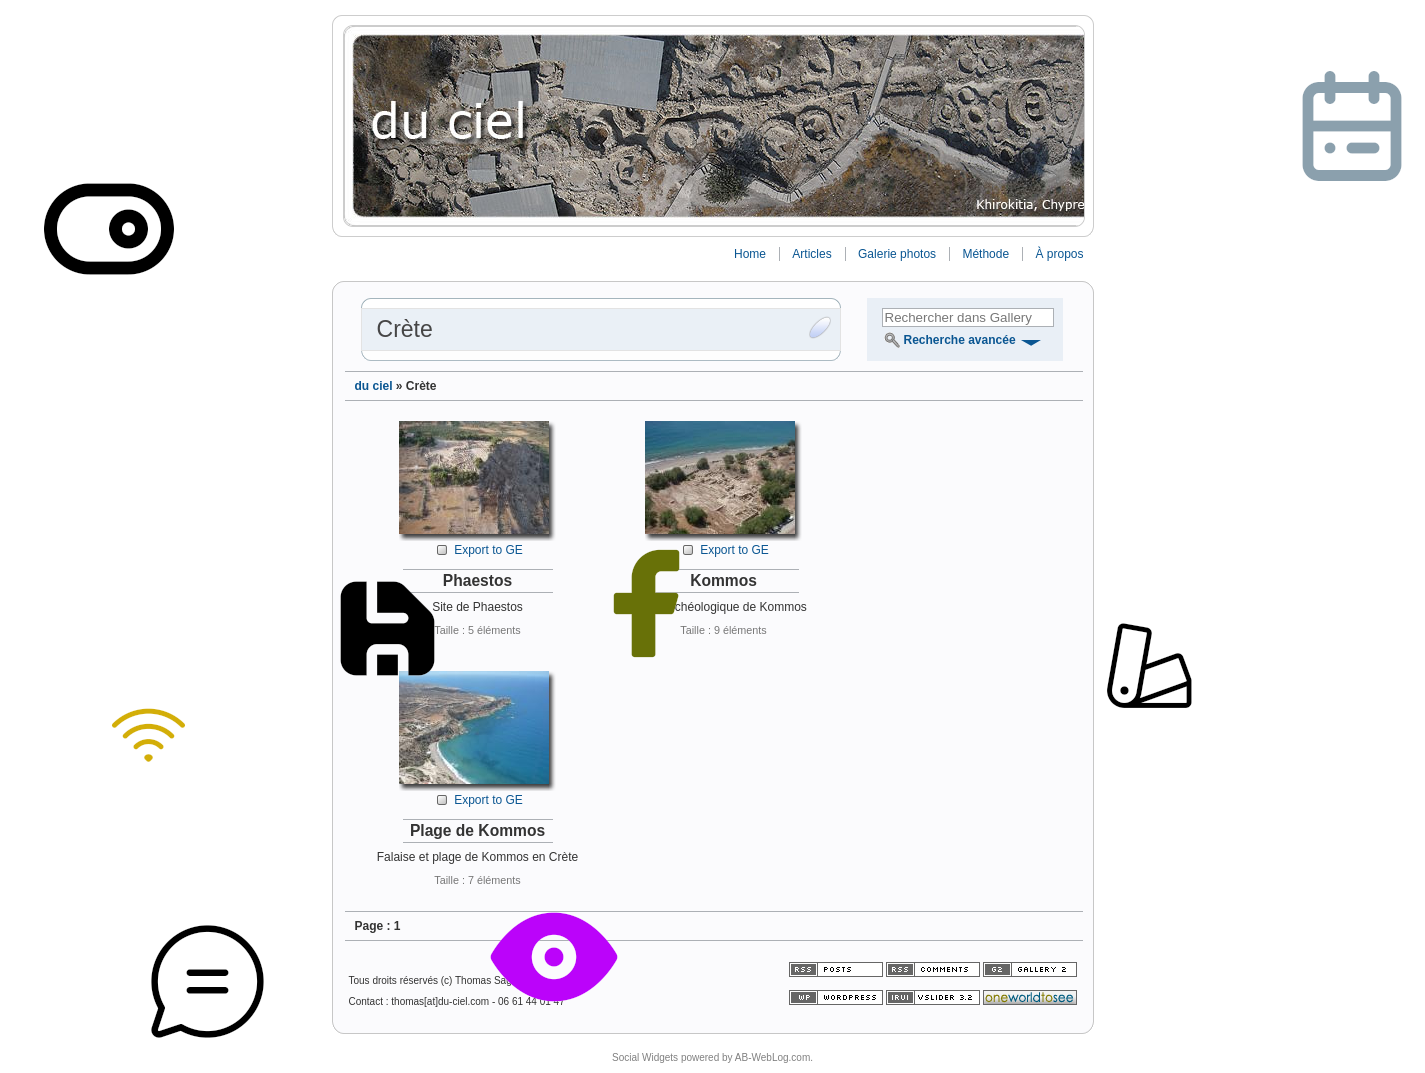 This screenshot has height=1073, width=1425. Describe the element at coordinates (148, 736) in the screenshot. I see `indicates wireless network connection status` at that location.